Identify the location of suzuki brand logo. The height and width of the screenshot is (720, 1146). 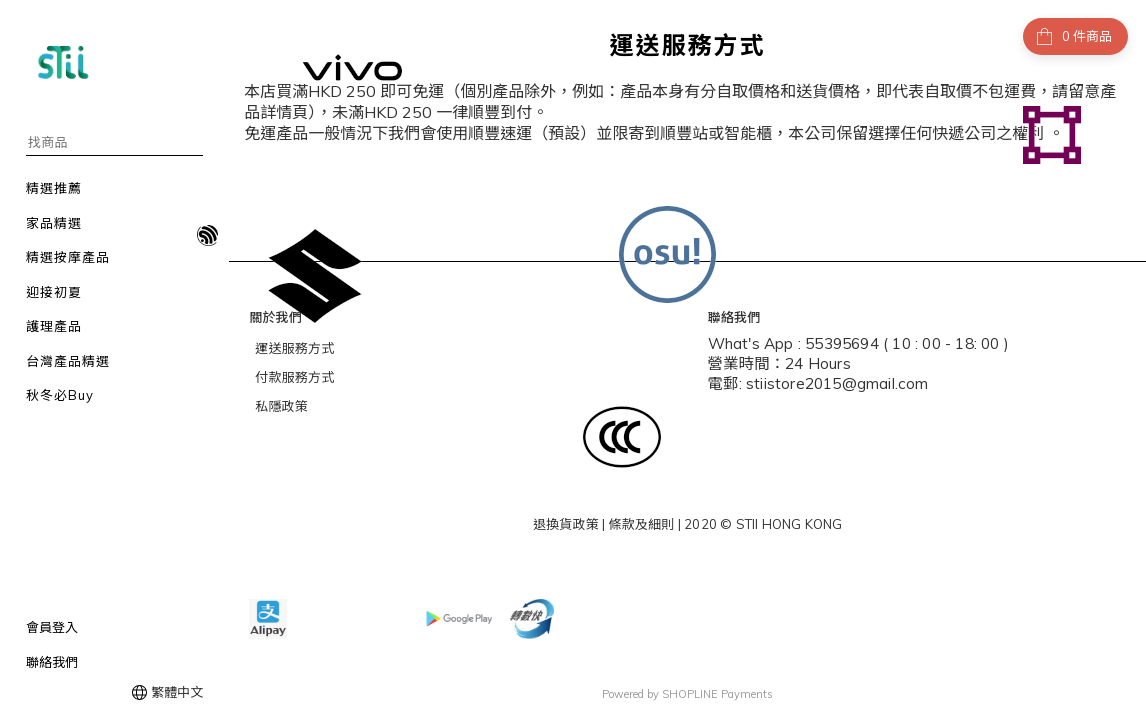
(315, 276).